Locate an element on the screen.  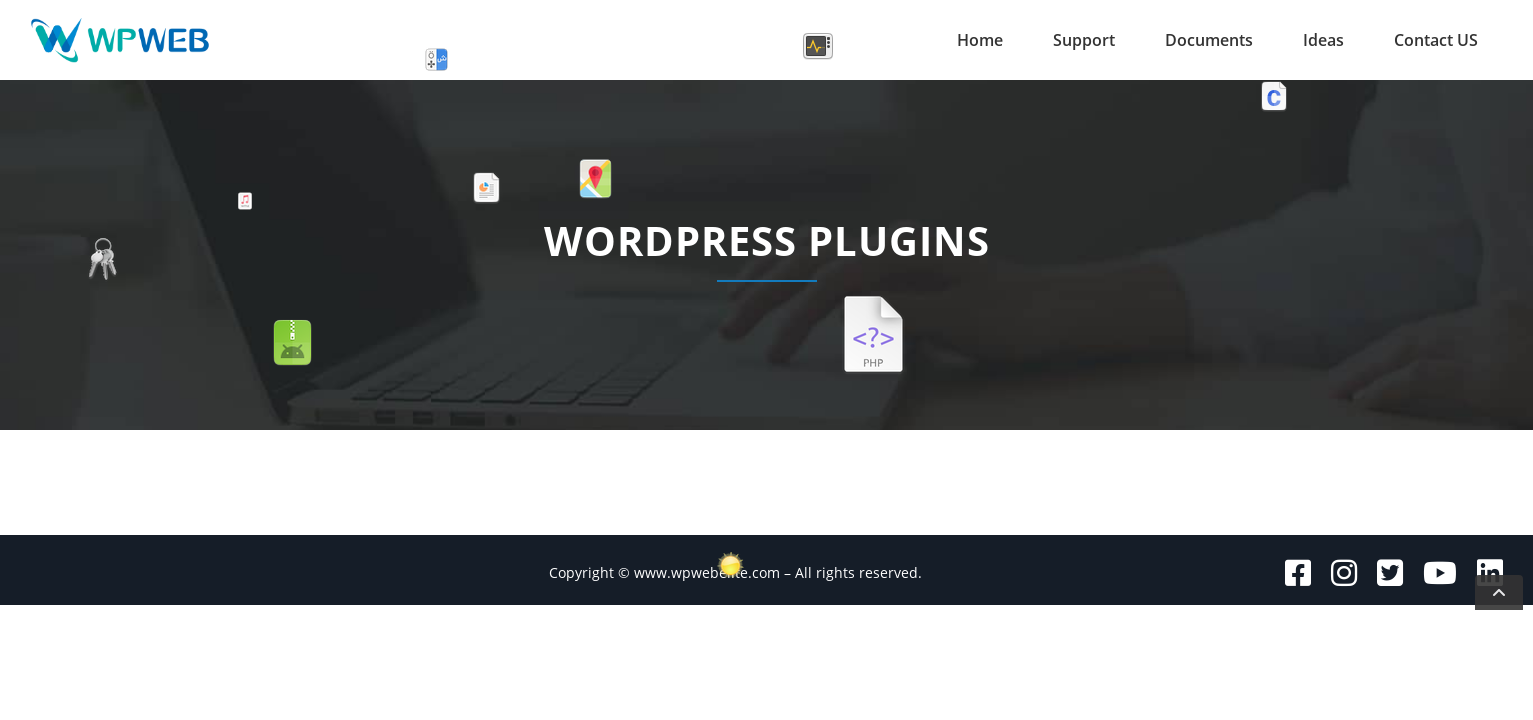
a C programming language source file is located at coordinates (1274, 96).